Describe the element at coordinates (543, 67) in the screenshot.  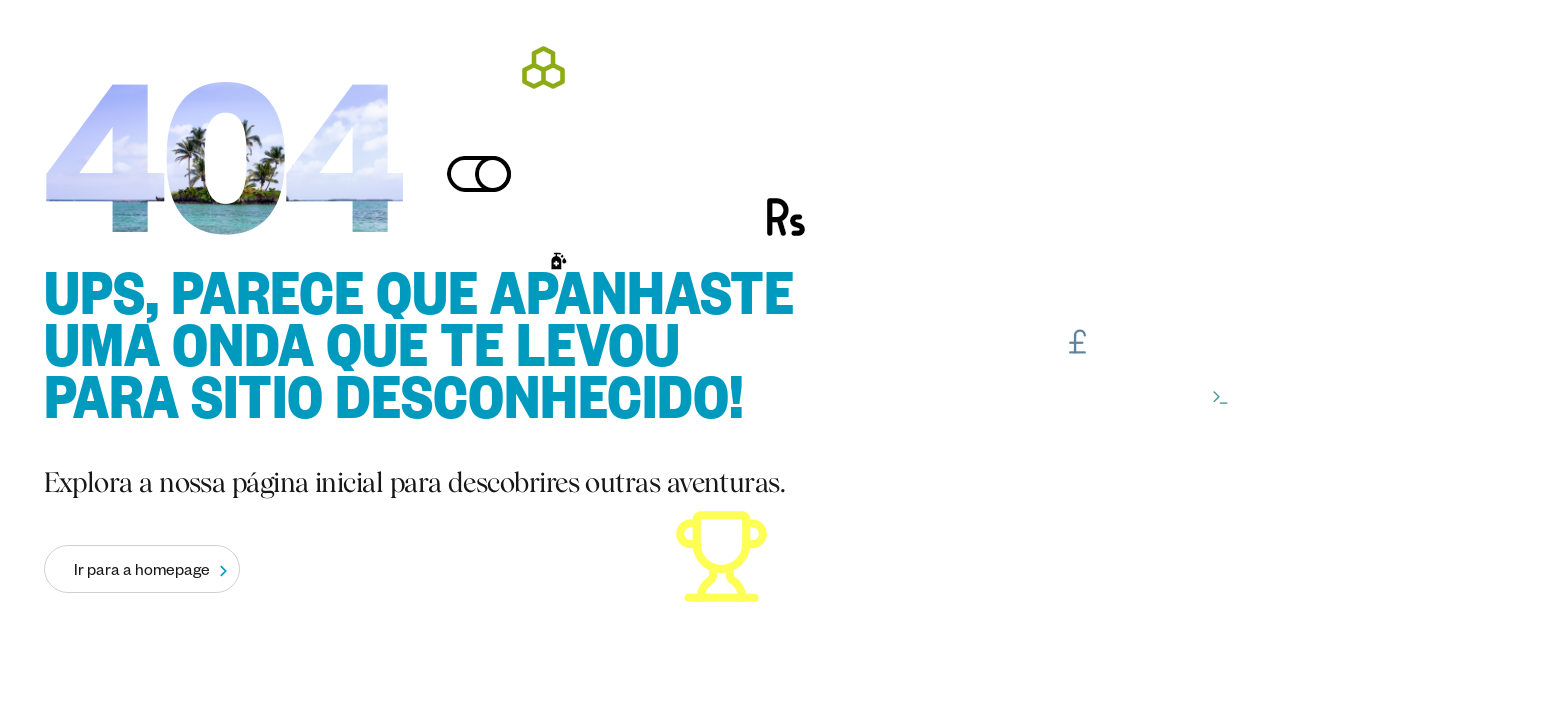
I see `view modular components or building blocks` at that location.